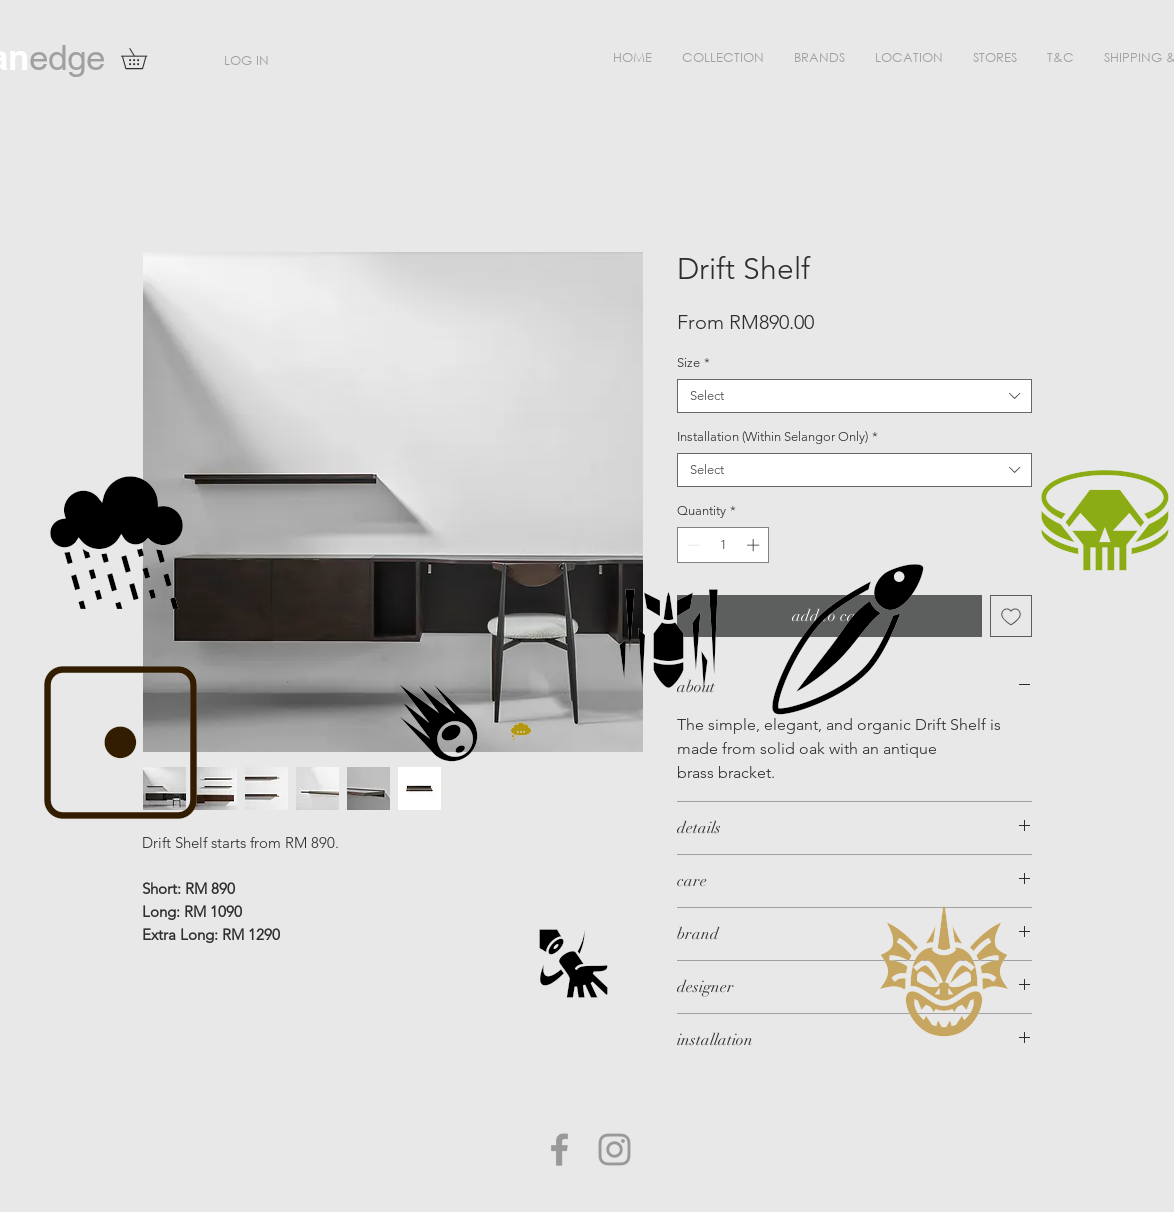  I want to click on encounter a fish monster enemy, so click(944, 971).